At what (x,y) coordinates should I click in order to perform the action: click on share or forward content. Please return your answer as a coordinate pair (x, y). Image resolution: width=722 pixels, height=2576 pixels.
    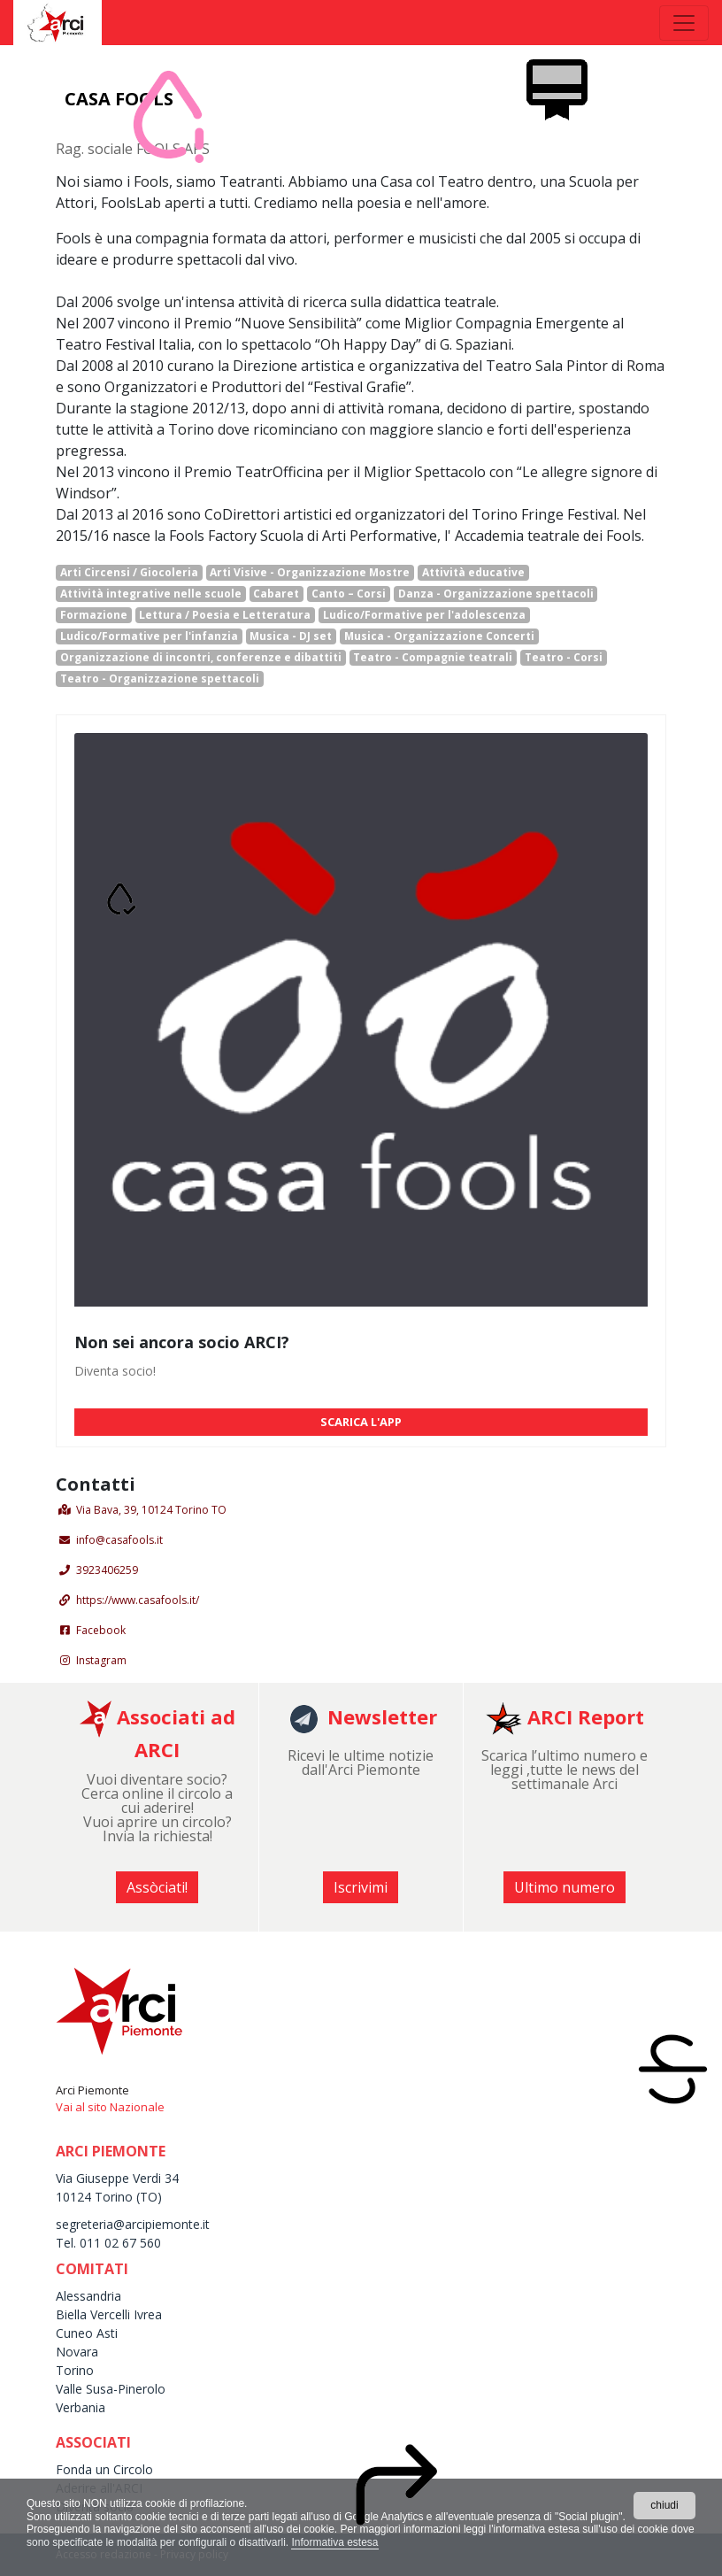
    Looking at the image, I should click on (396, 2485).